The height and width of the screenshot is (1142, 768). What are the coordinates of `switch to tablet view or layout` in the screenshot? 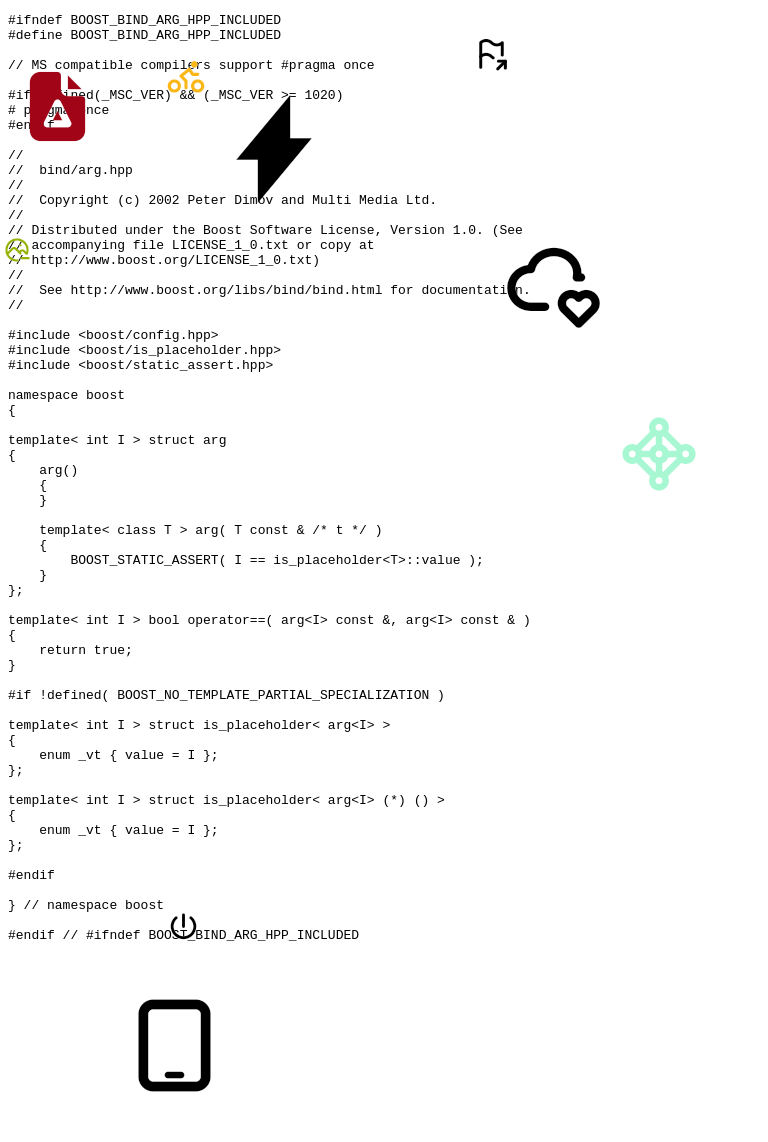 It's located at (174, 1045).